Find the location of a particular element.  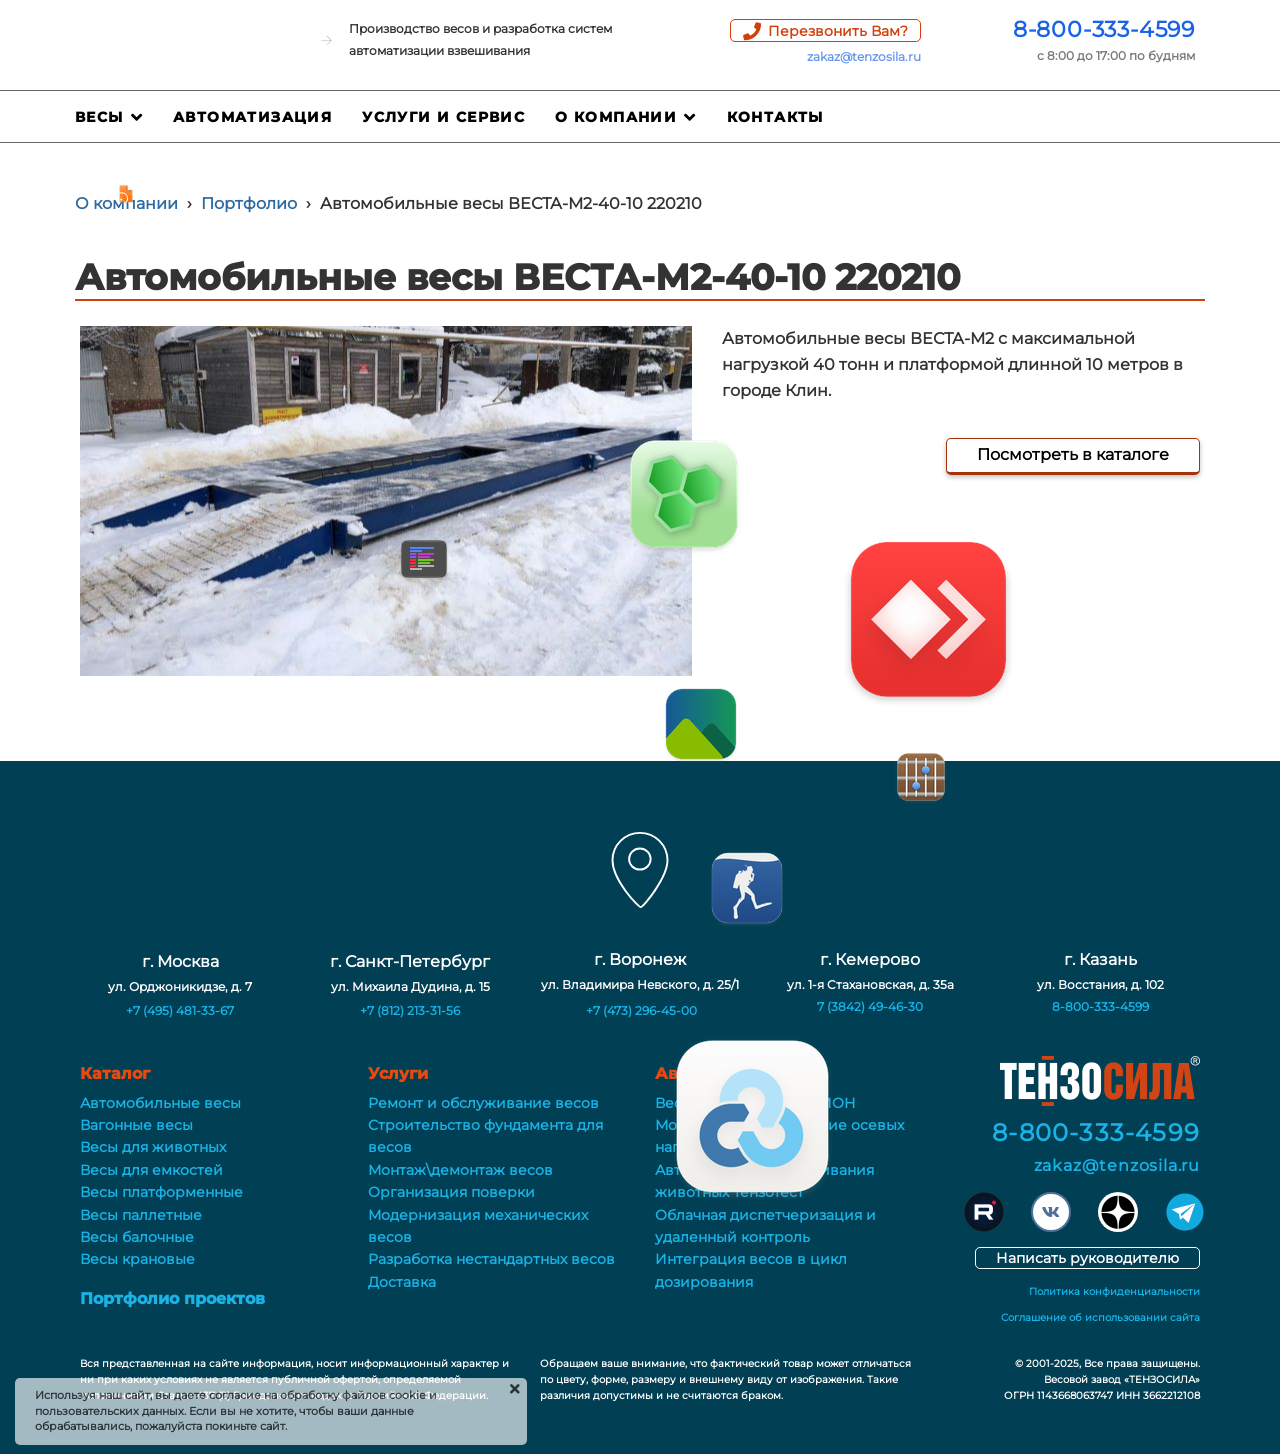

open subsurface dive logging app is located at coordinates (747, 888).